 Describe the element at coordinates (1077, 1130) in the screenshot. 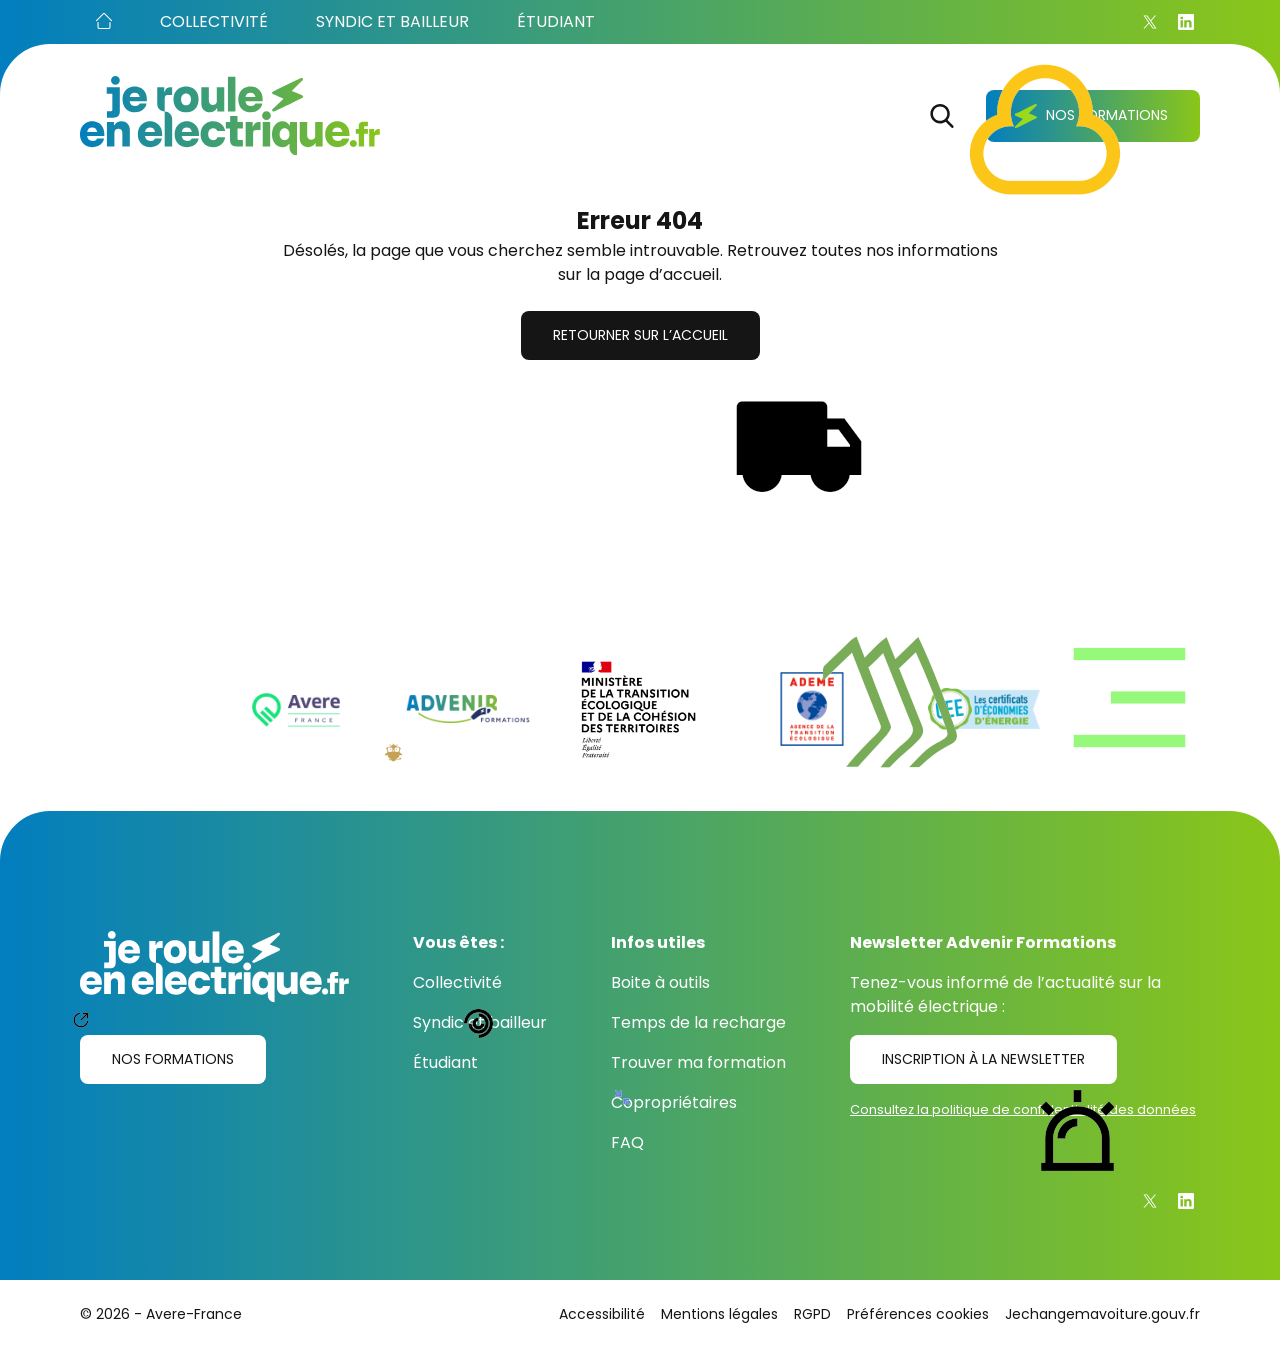

I see `indicates a system warning or alert` at that location.